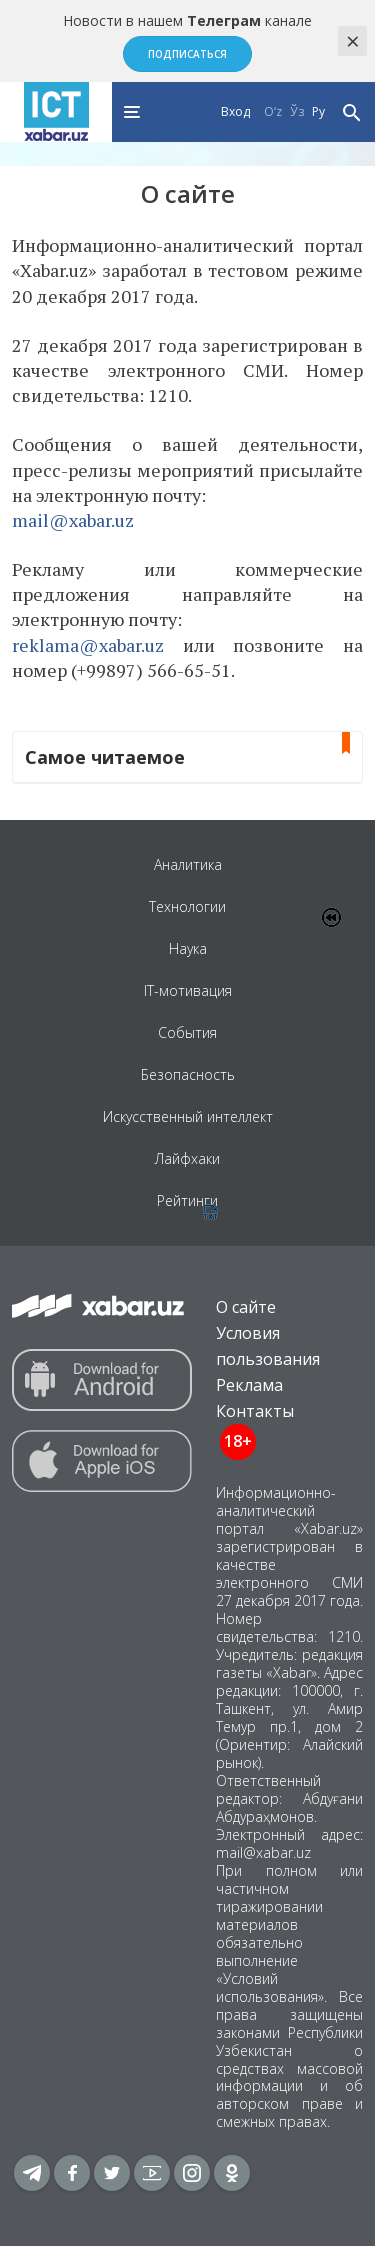 This screenshot has width=375, height=2246. I want to click on rewind or skip backward in media playback, so click(331, 917).